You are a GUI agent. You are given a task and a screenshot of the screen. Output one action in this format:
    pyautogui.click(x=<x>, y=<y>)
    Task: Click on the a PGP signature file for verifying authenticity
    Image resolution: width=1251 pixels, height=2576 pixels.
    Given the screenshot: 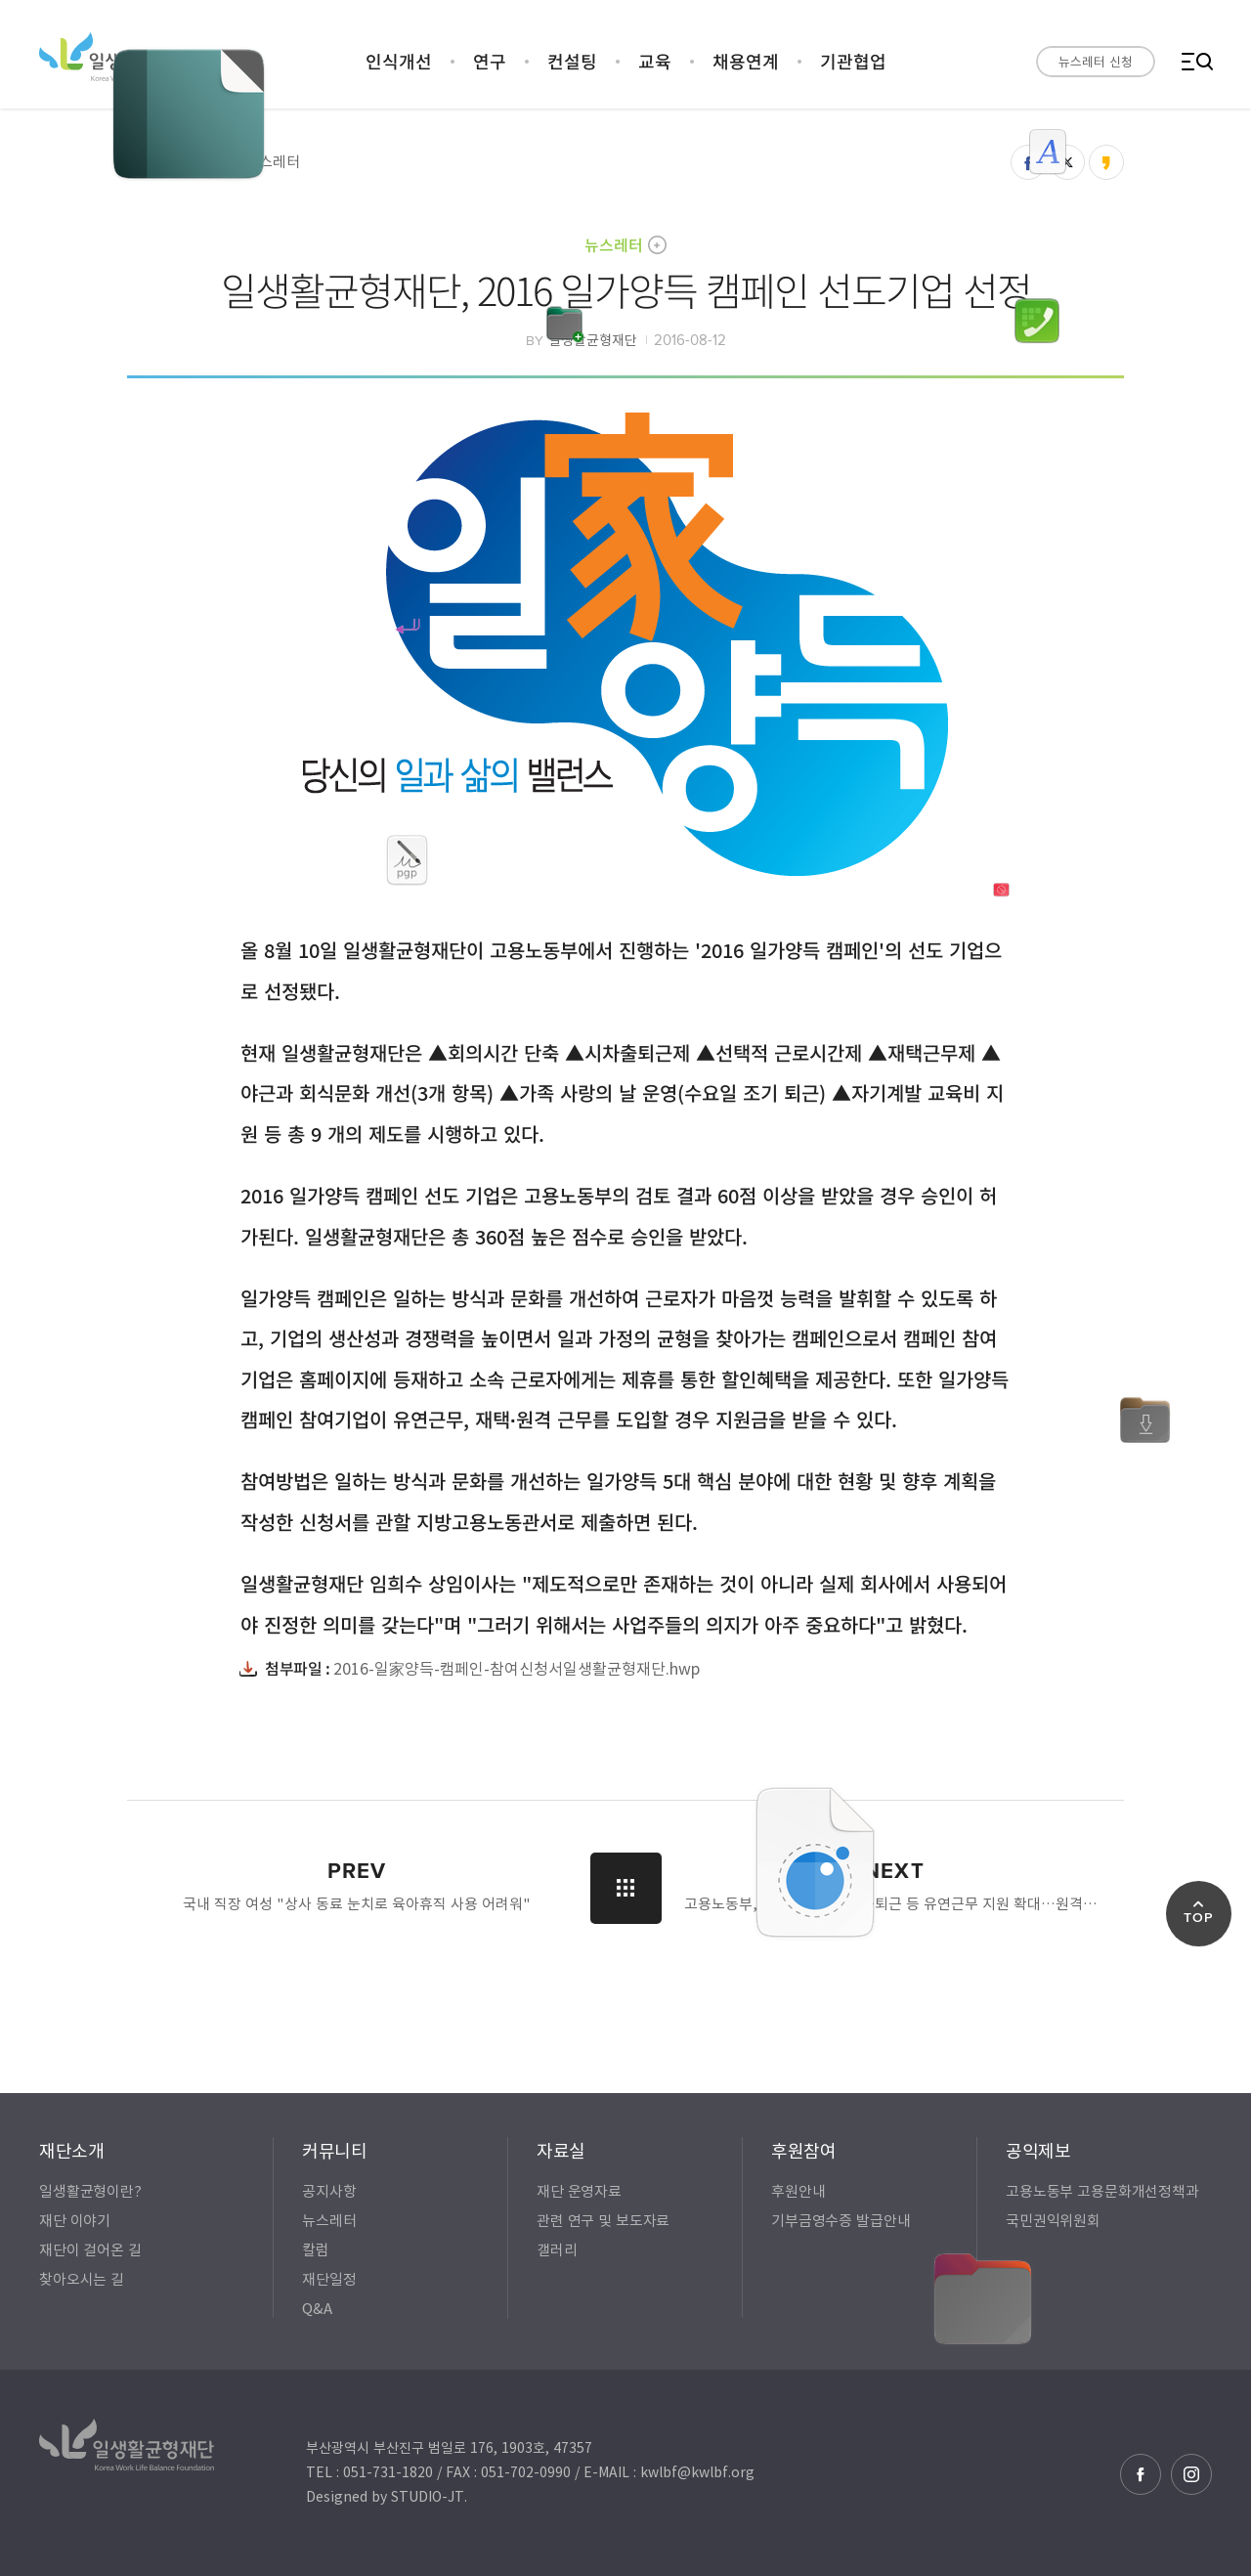 What is the action you would take?
    pyautogui.click(x=407, y=859)
    